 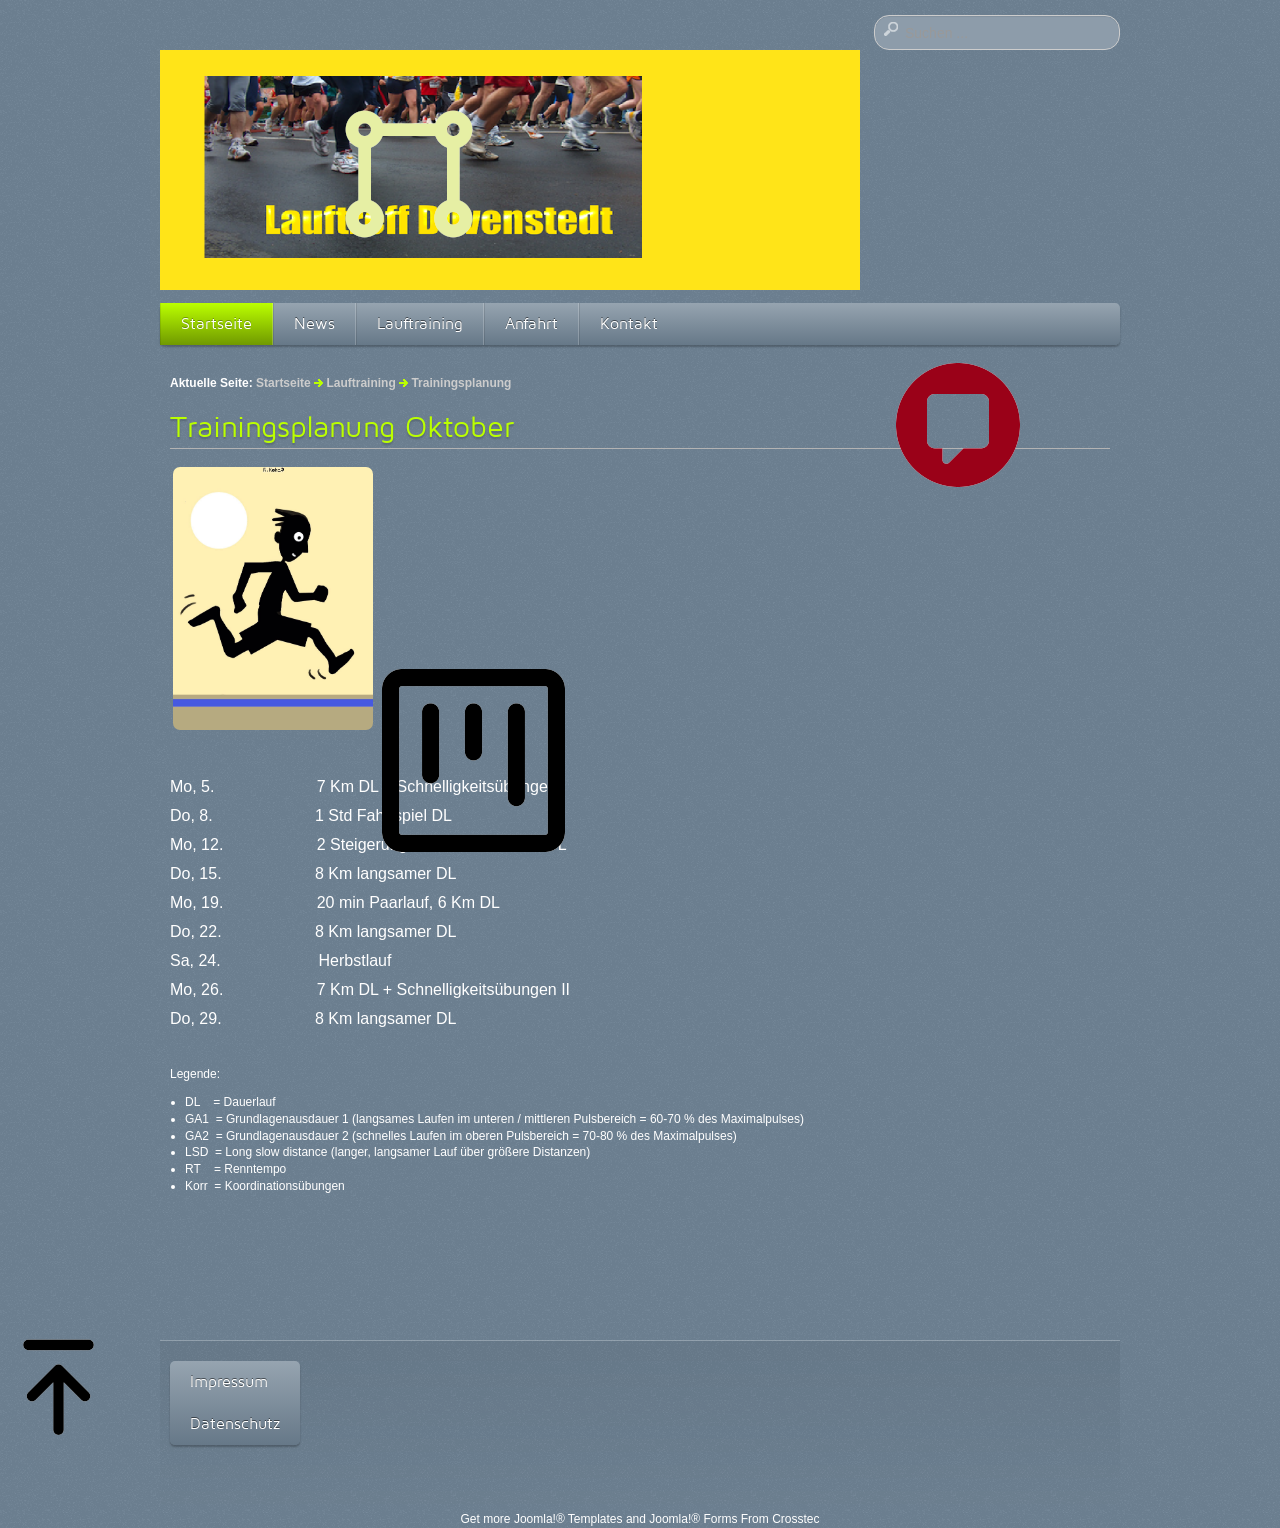 What do you see at coordinates (58, 1385) in the screenshot?
I see `move item to top of list` at bounding box center [58, 1385].